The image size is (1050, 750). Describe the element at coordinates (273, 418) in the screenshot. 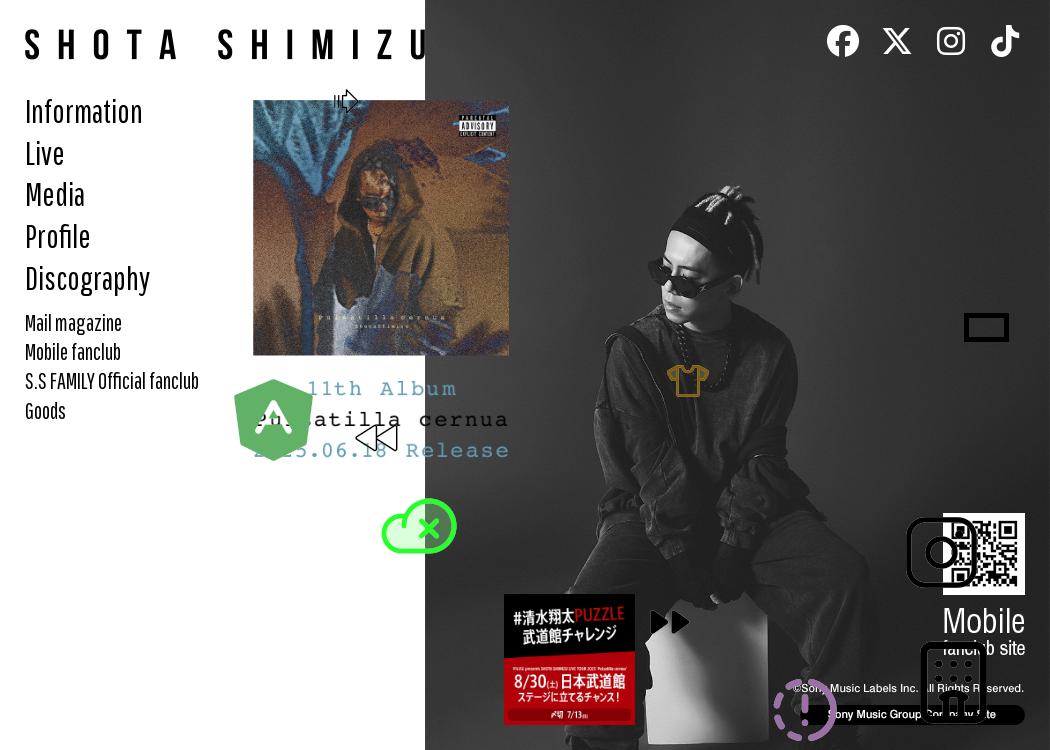

I see `indicates an Angular framework project or application` at that location.